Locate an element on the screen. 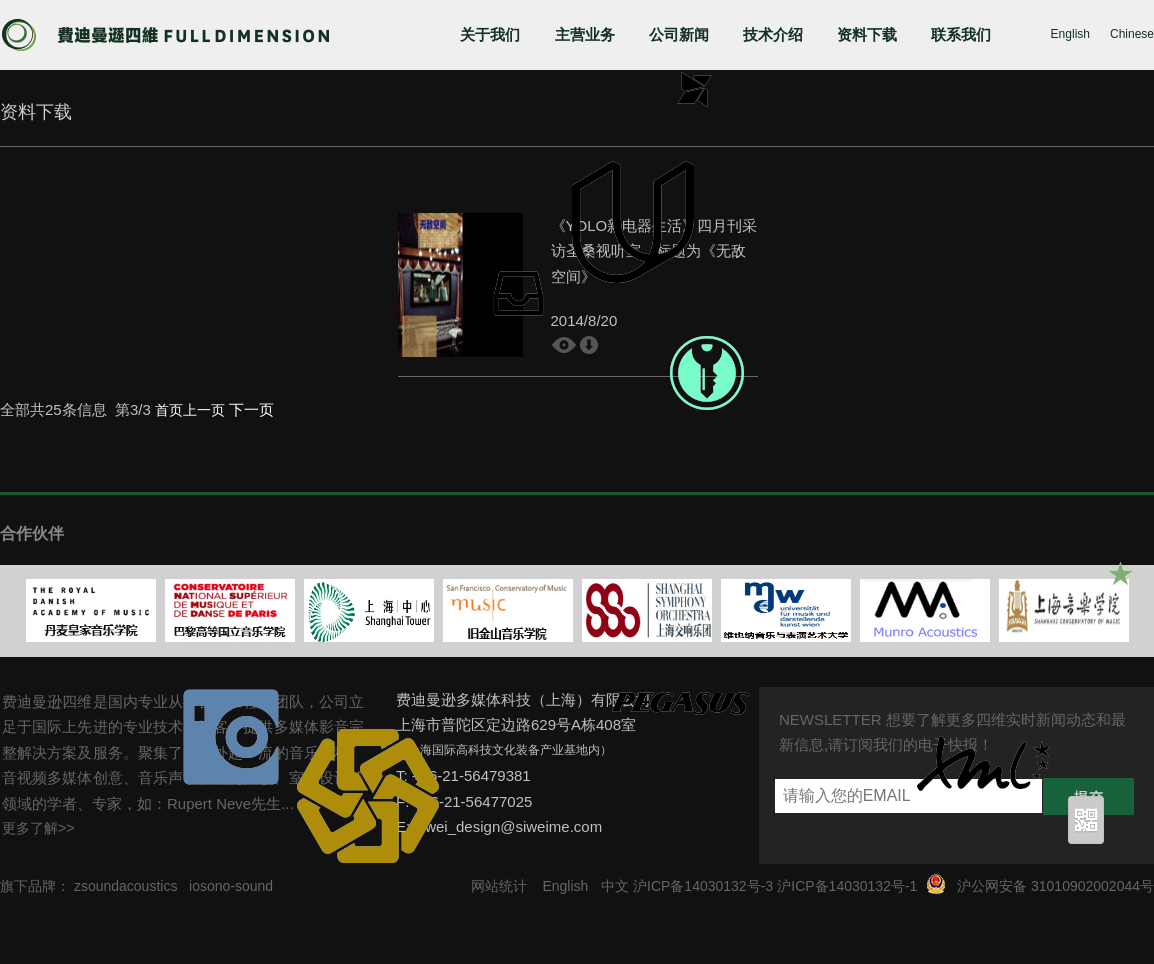 The image size is (1154, 964). access photo gallery or camera roll is located at coordinates (231, 737).